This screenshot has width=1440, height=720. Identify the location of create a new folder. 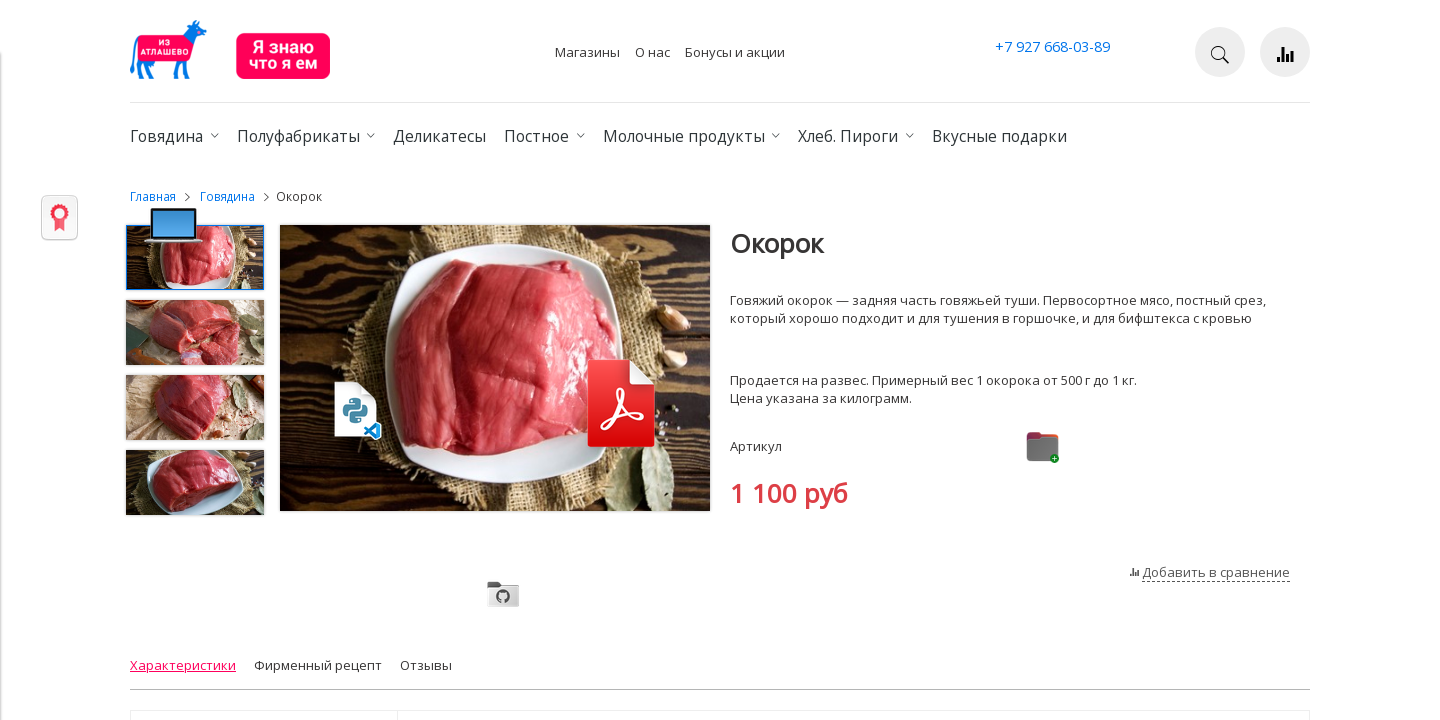
(1042, 446).